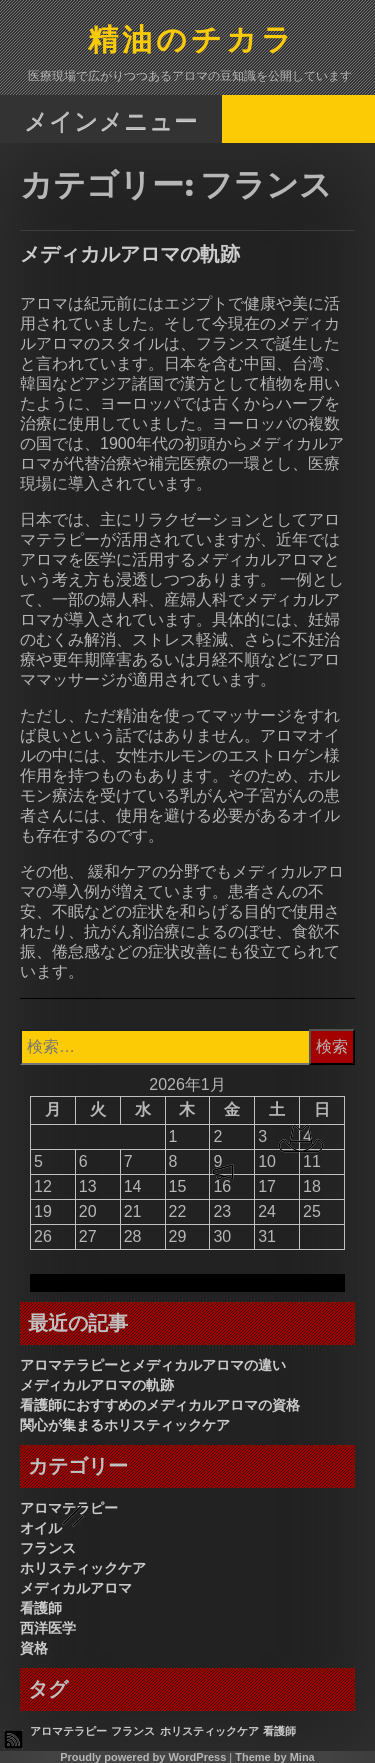 The image size is (375, 1763). I want to click on subscribe to RSS feed, so click(13, 1739).